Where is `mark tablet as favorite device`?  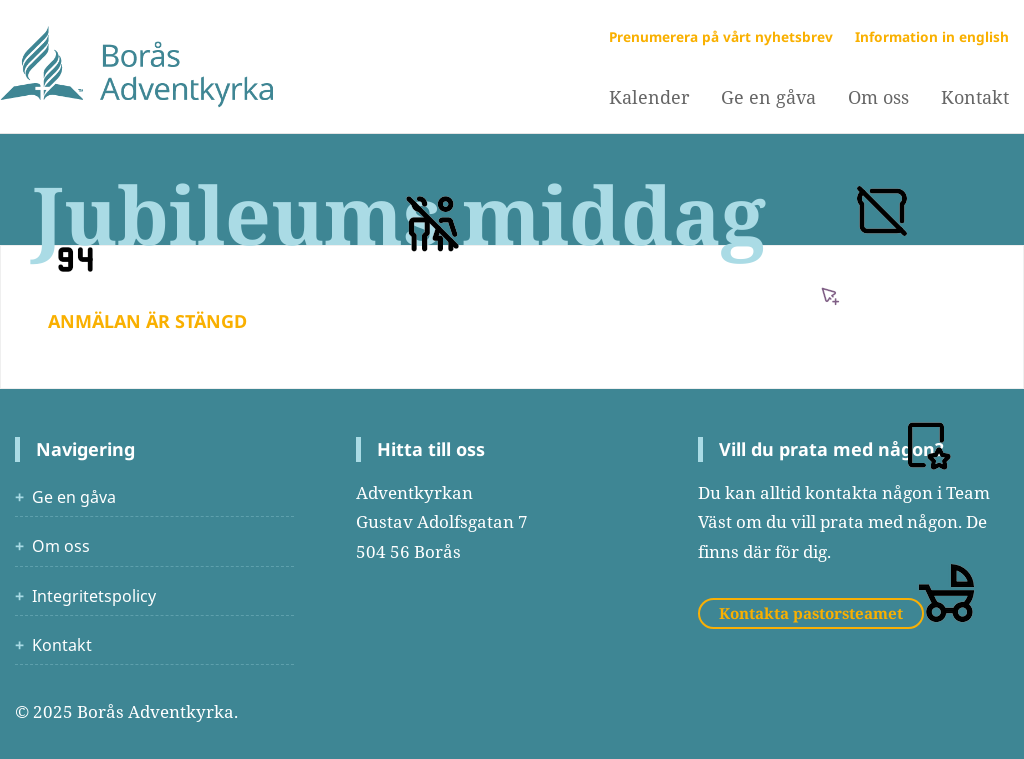 mark tablet as favorite device is located at coordinates (926, 445).